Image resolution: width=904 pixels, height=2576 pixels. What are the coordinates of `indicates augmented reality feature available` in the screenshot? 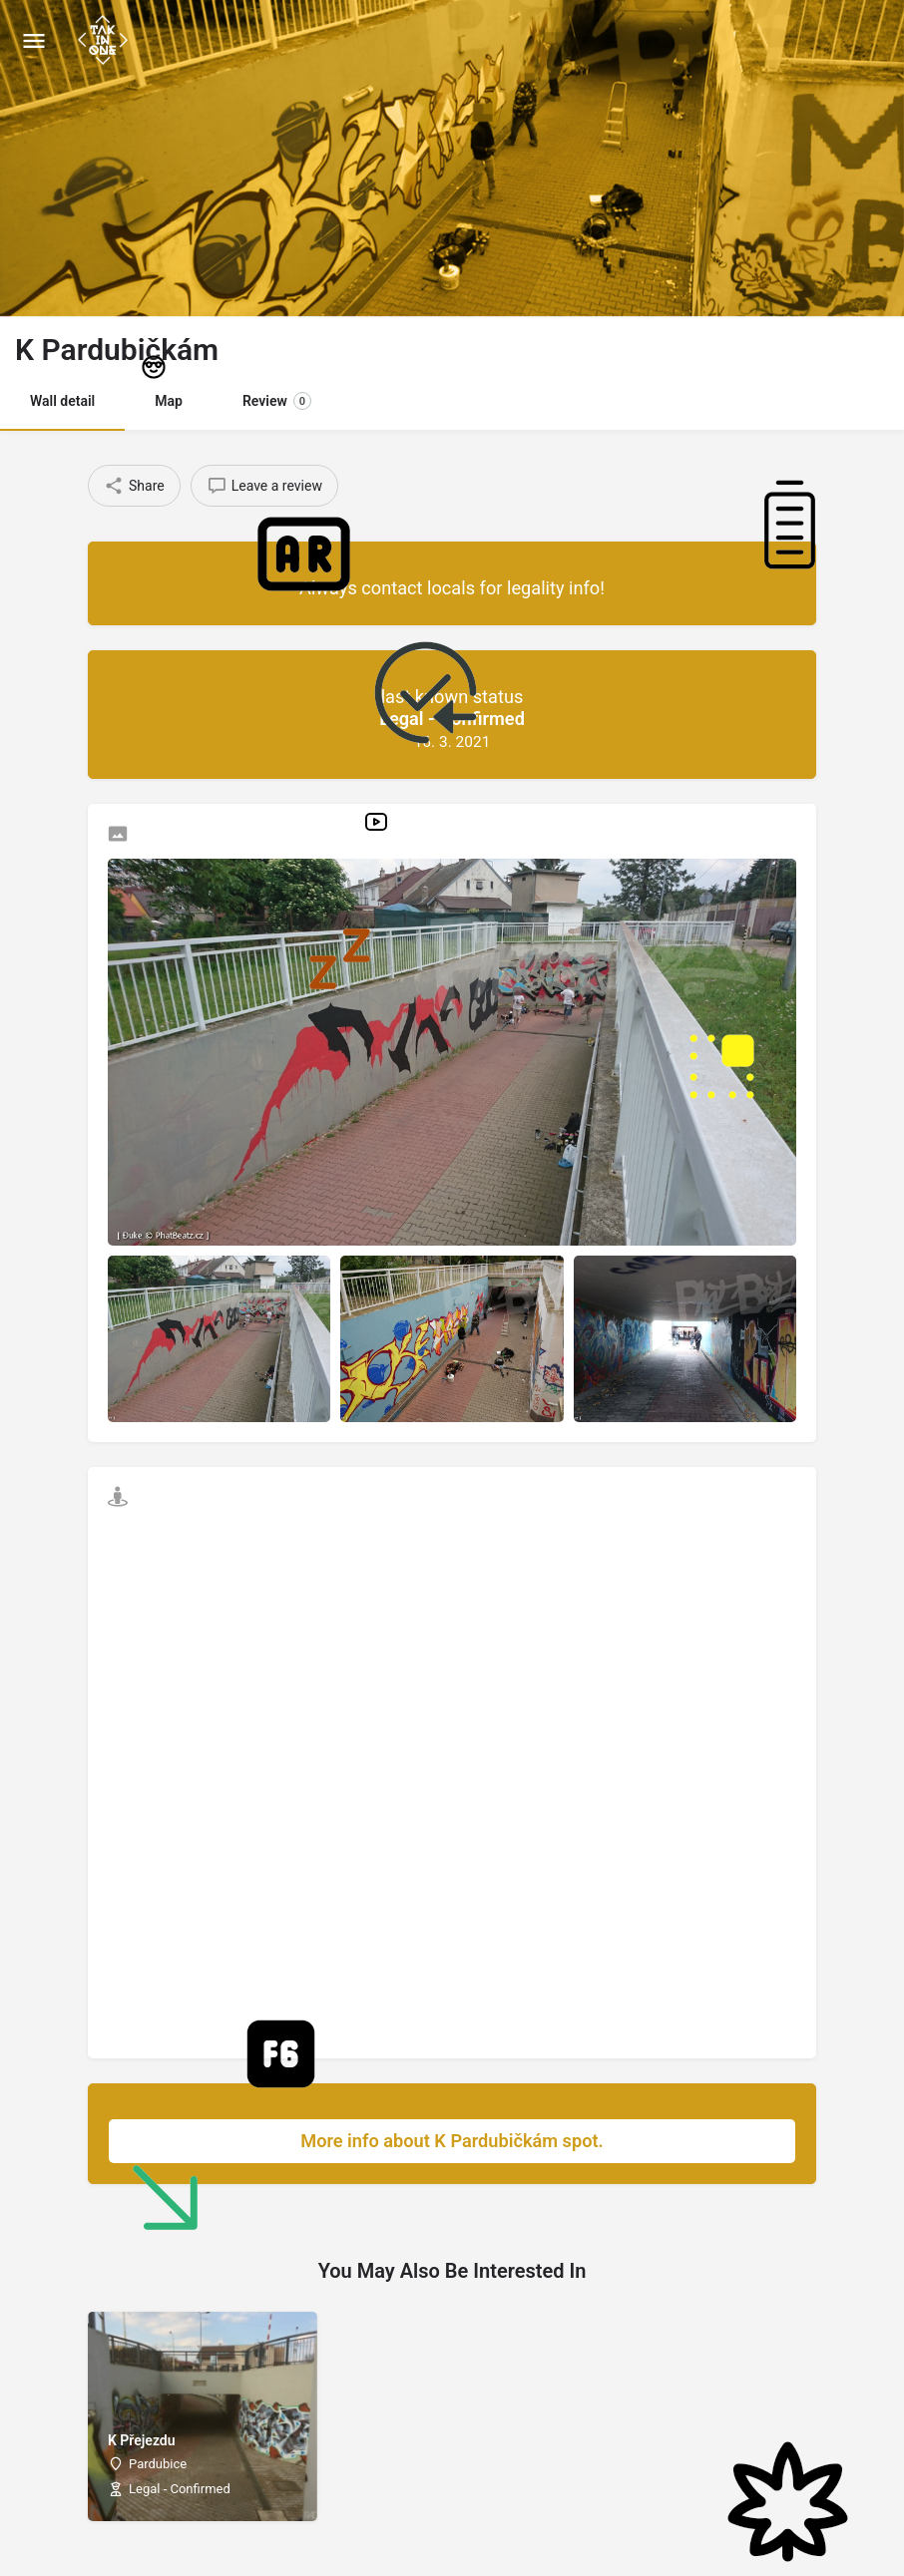 It's located at (303, 553).